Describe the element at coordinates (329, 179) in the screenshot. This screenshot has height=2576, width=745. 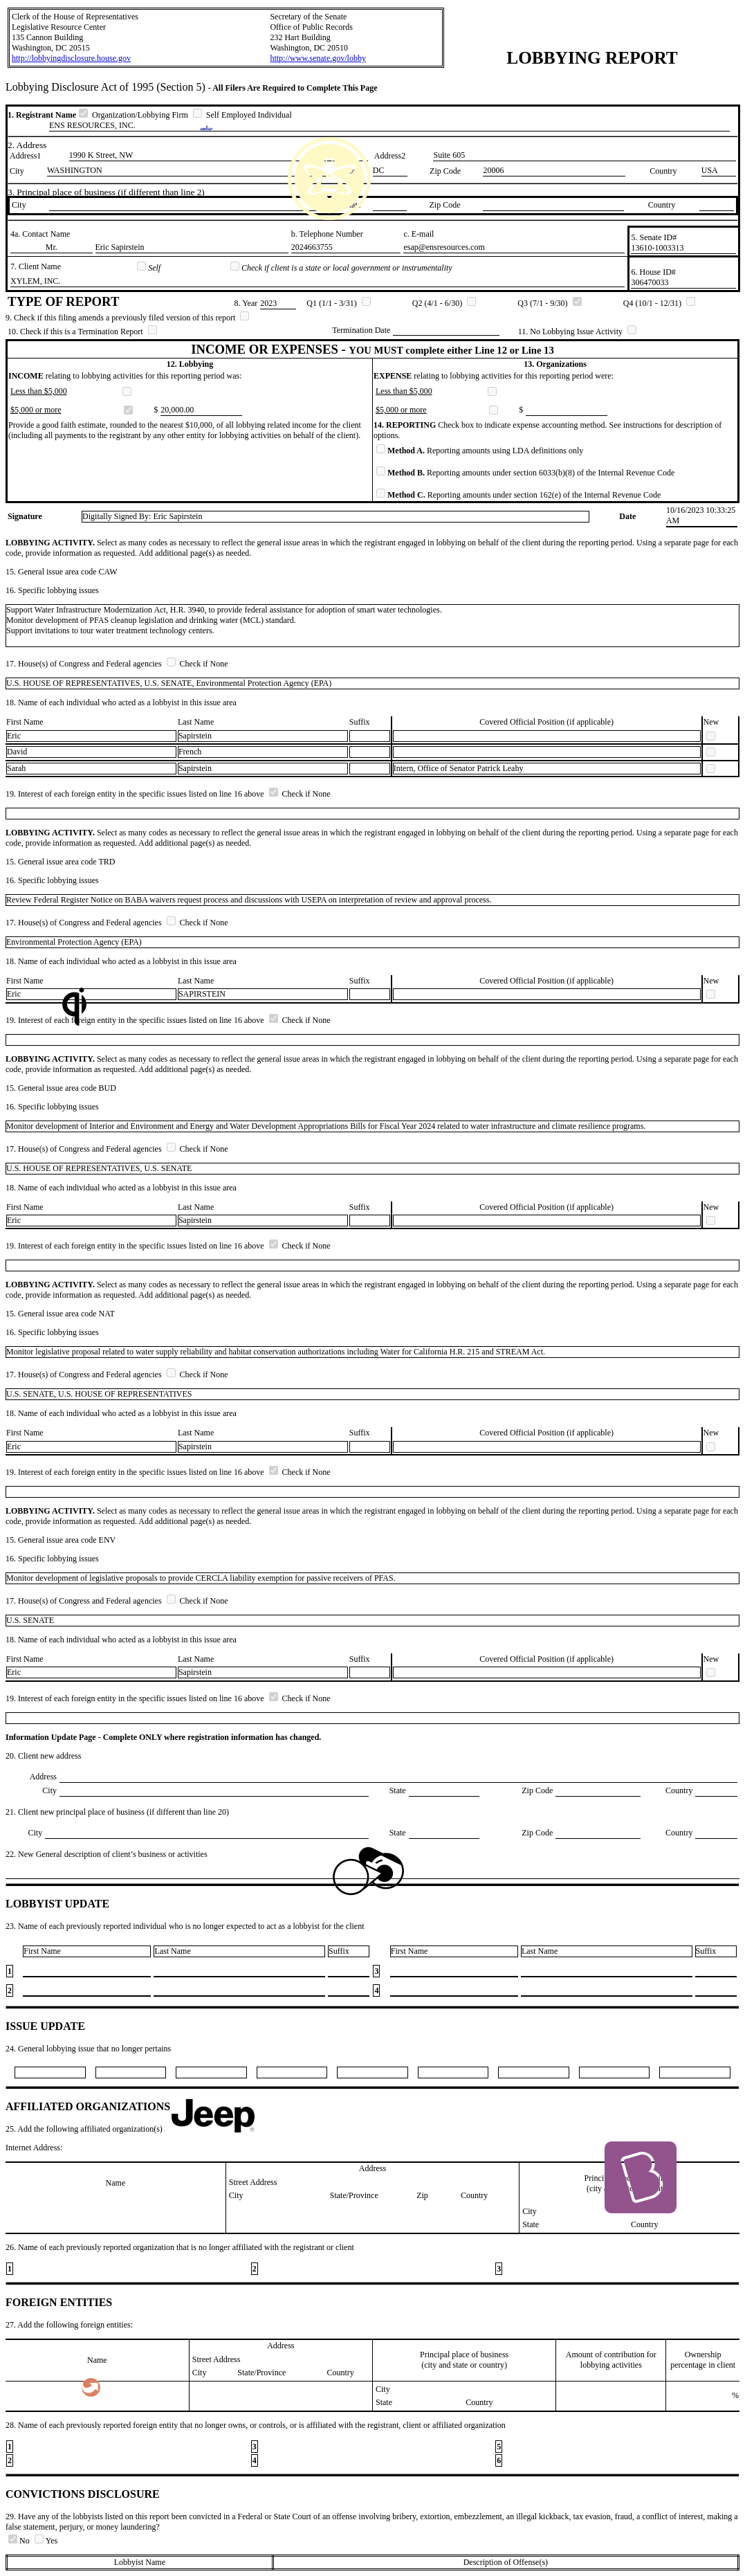
I see `HiveMQ brand logo` at that location.